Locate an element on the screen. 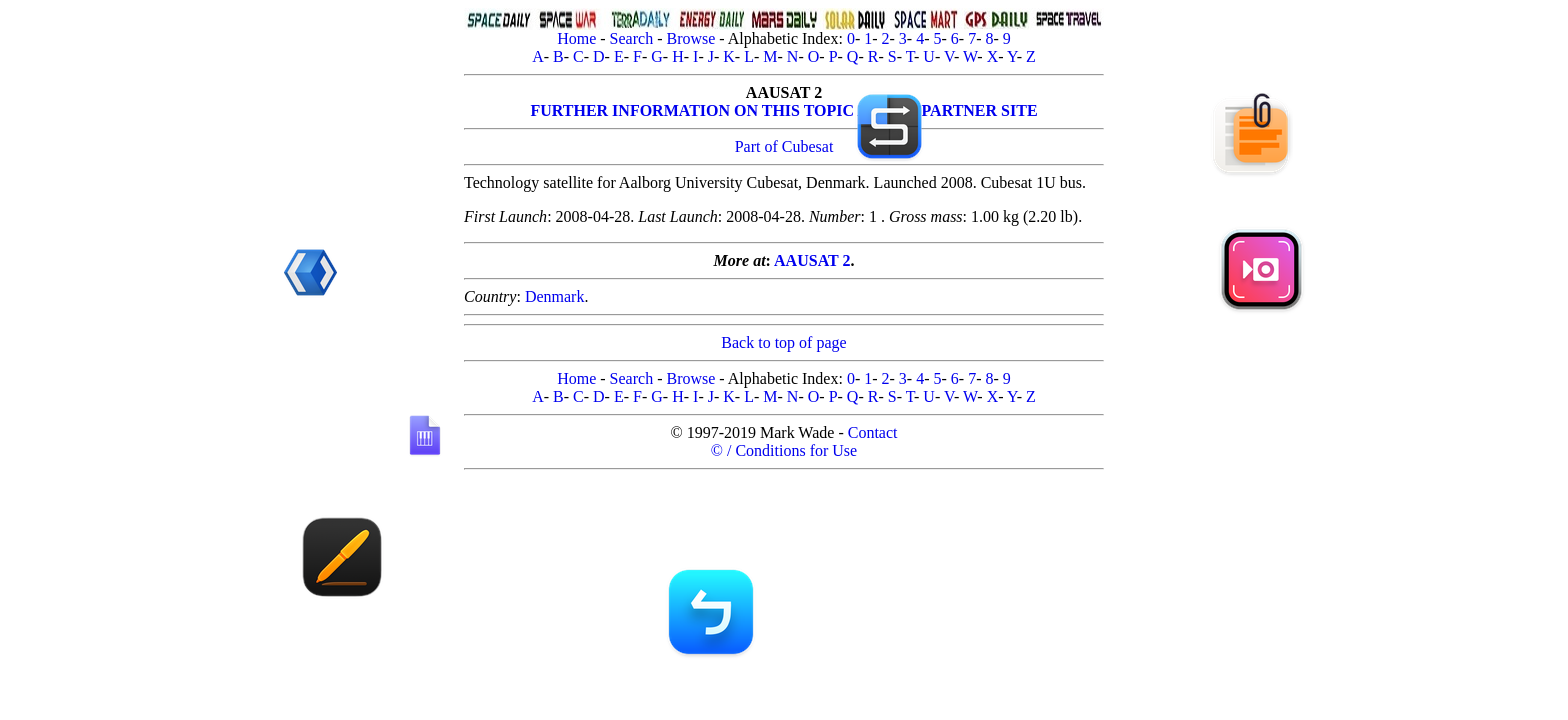  a midi audio file is located at coordinates (425, 436).